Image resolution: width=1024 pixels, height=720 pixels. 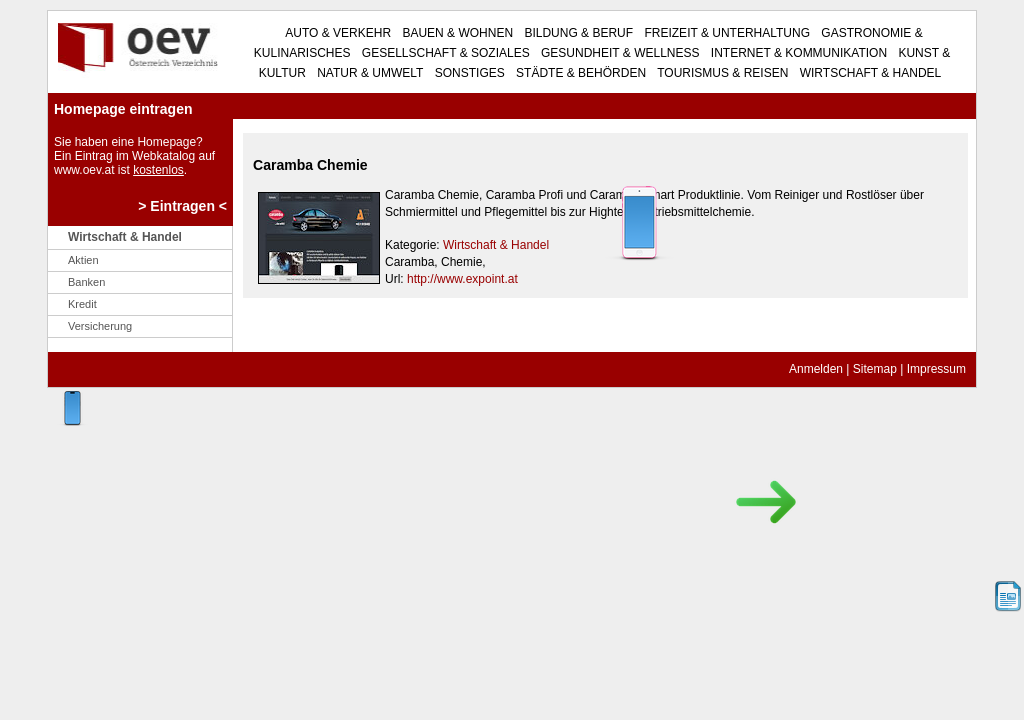 I want to click on iPod Touch device connected, so click(x=639, y=223).